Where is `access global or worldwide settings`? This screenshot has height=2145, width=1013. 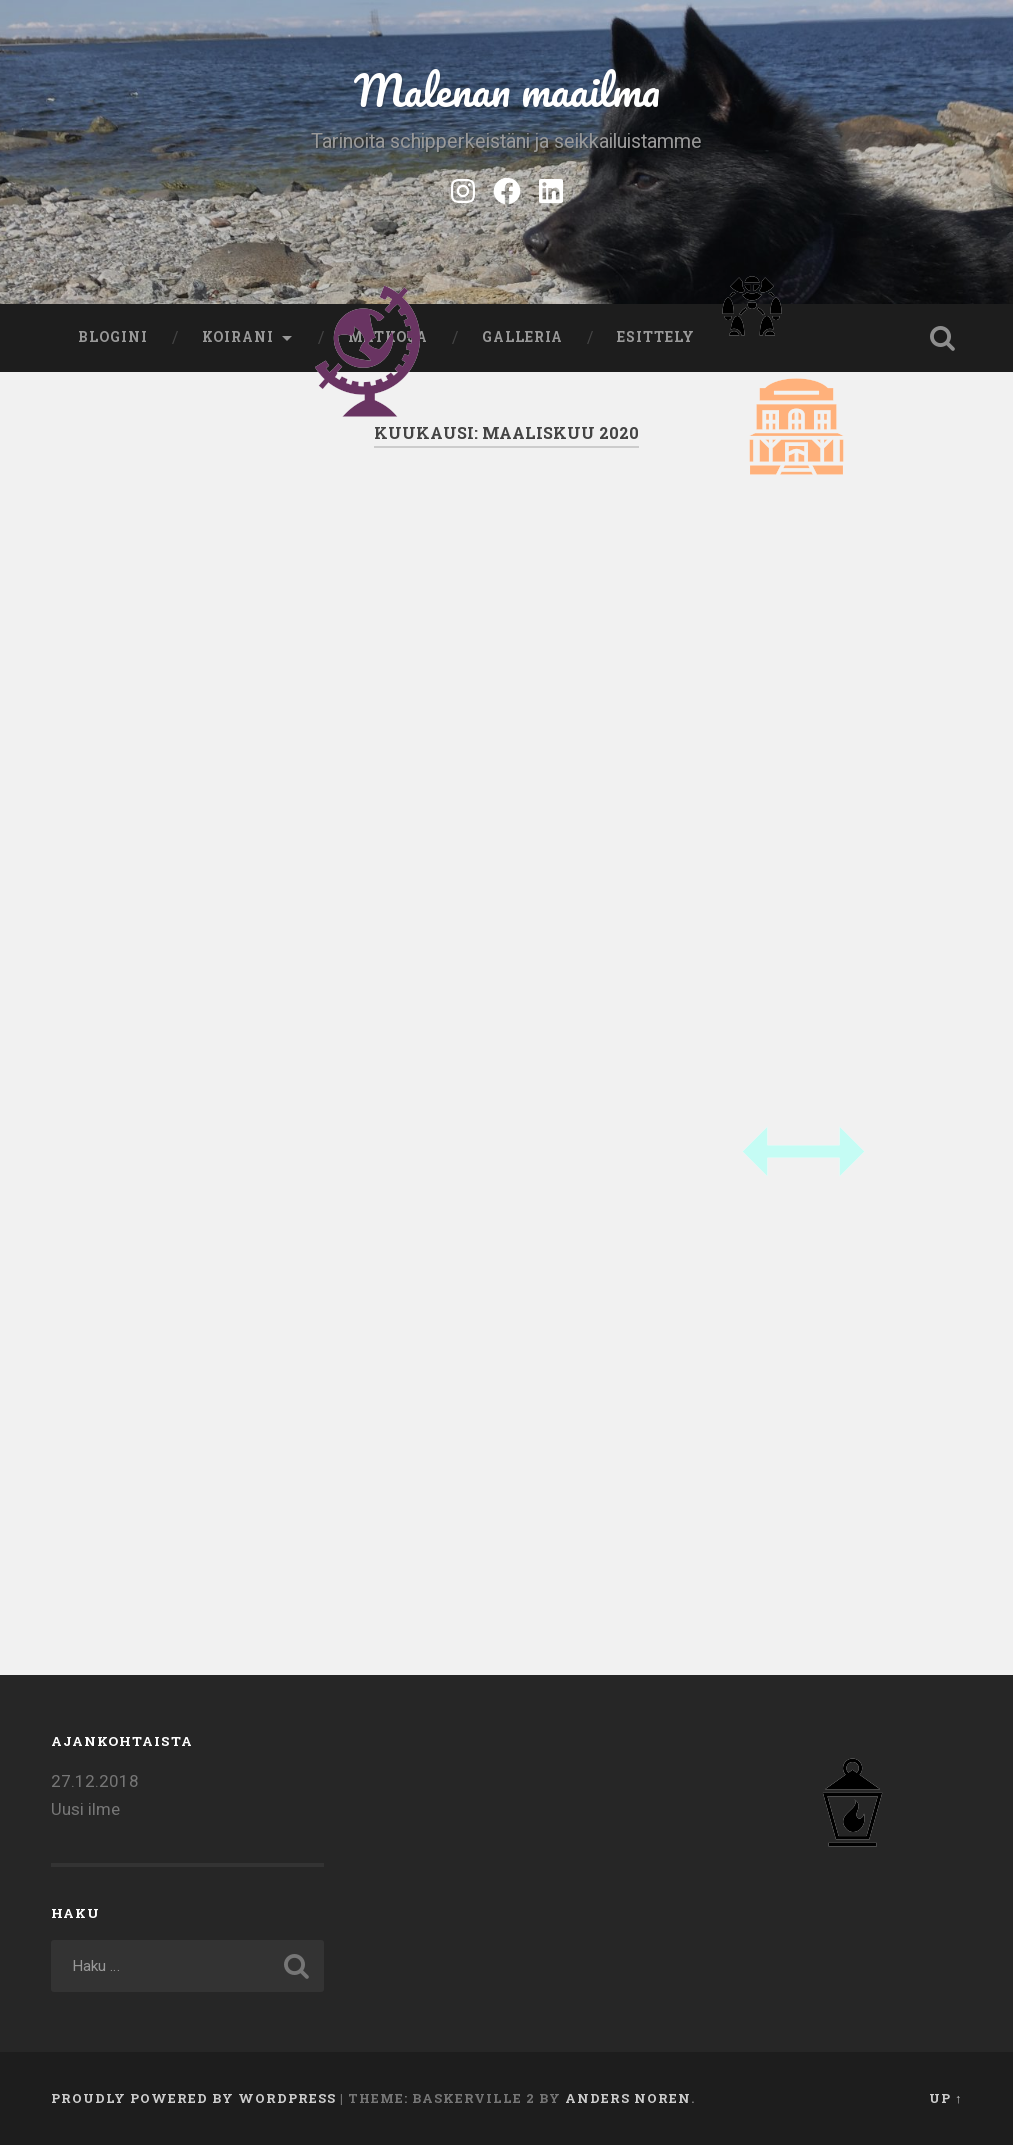 access global or worldwide settings is located at coordinates (366, 351).